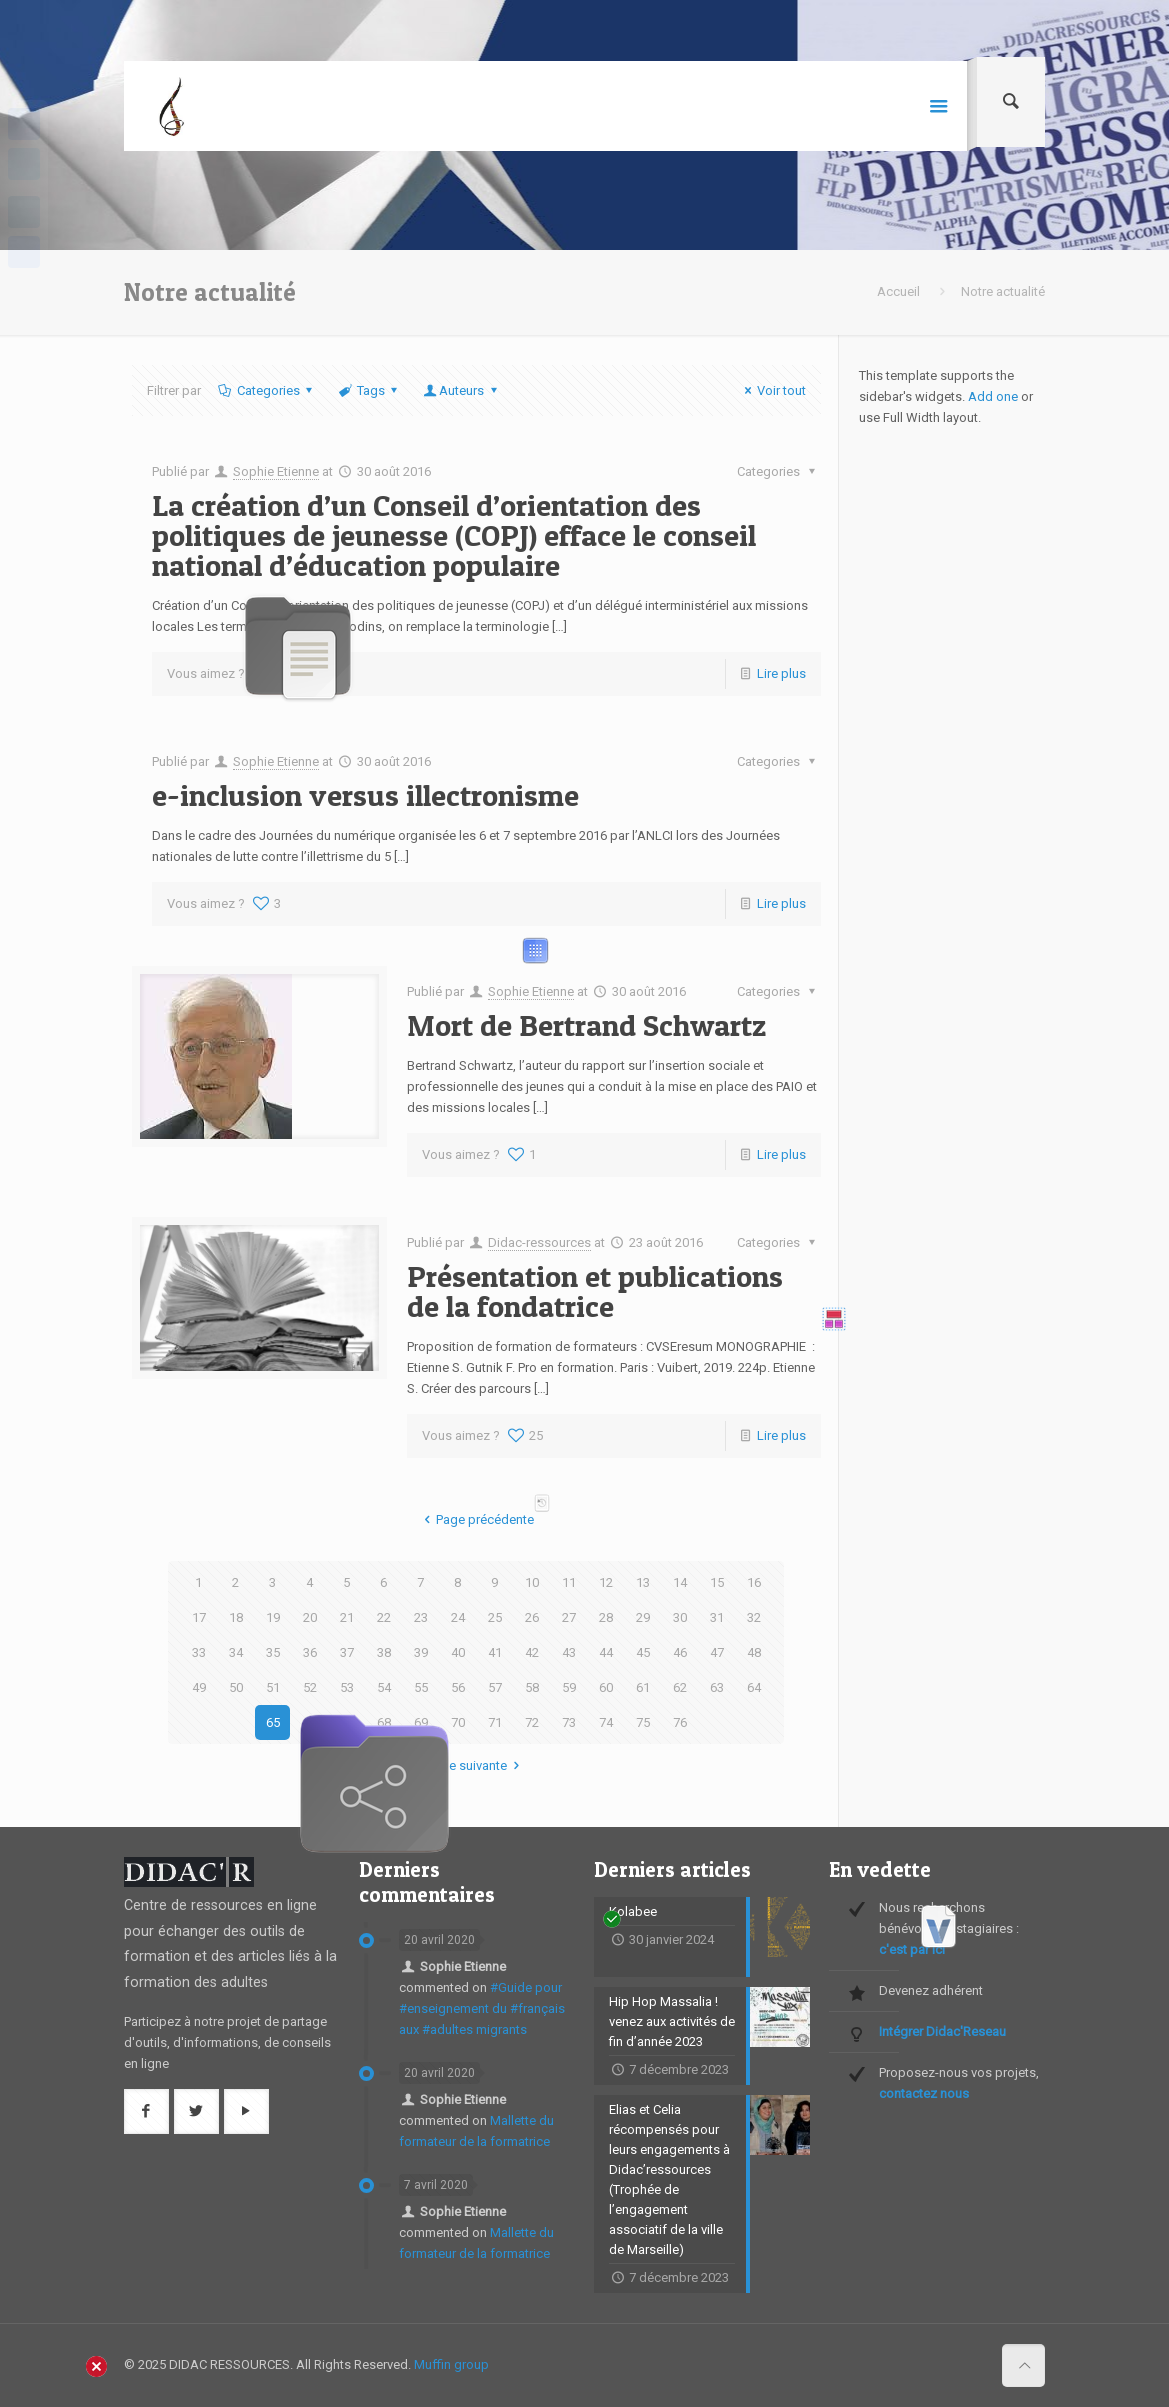 The height and width of the screenshot is (2407, 1169). I want to click on open the app drawer or launcher, so click(535, 950).